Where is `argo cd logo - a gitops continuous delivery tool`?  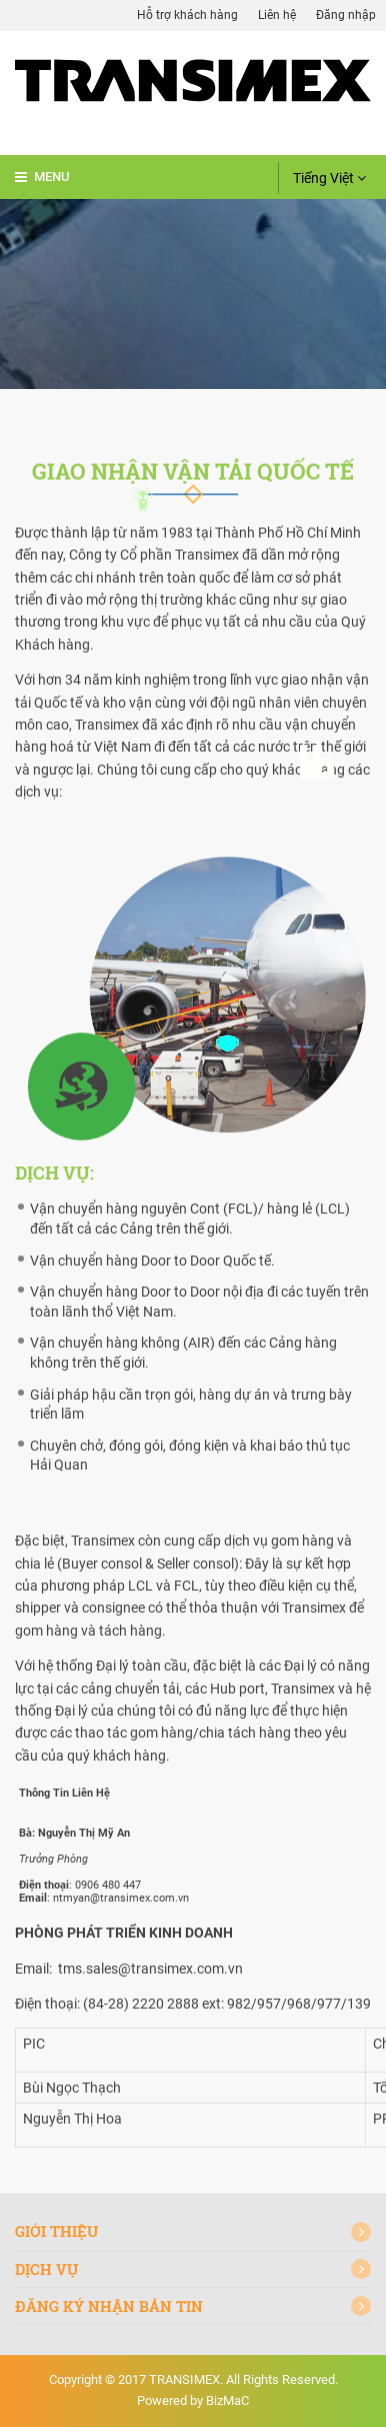
argo cd logo - a gitops continuous delivery tool is located at coordinates (143, 499).